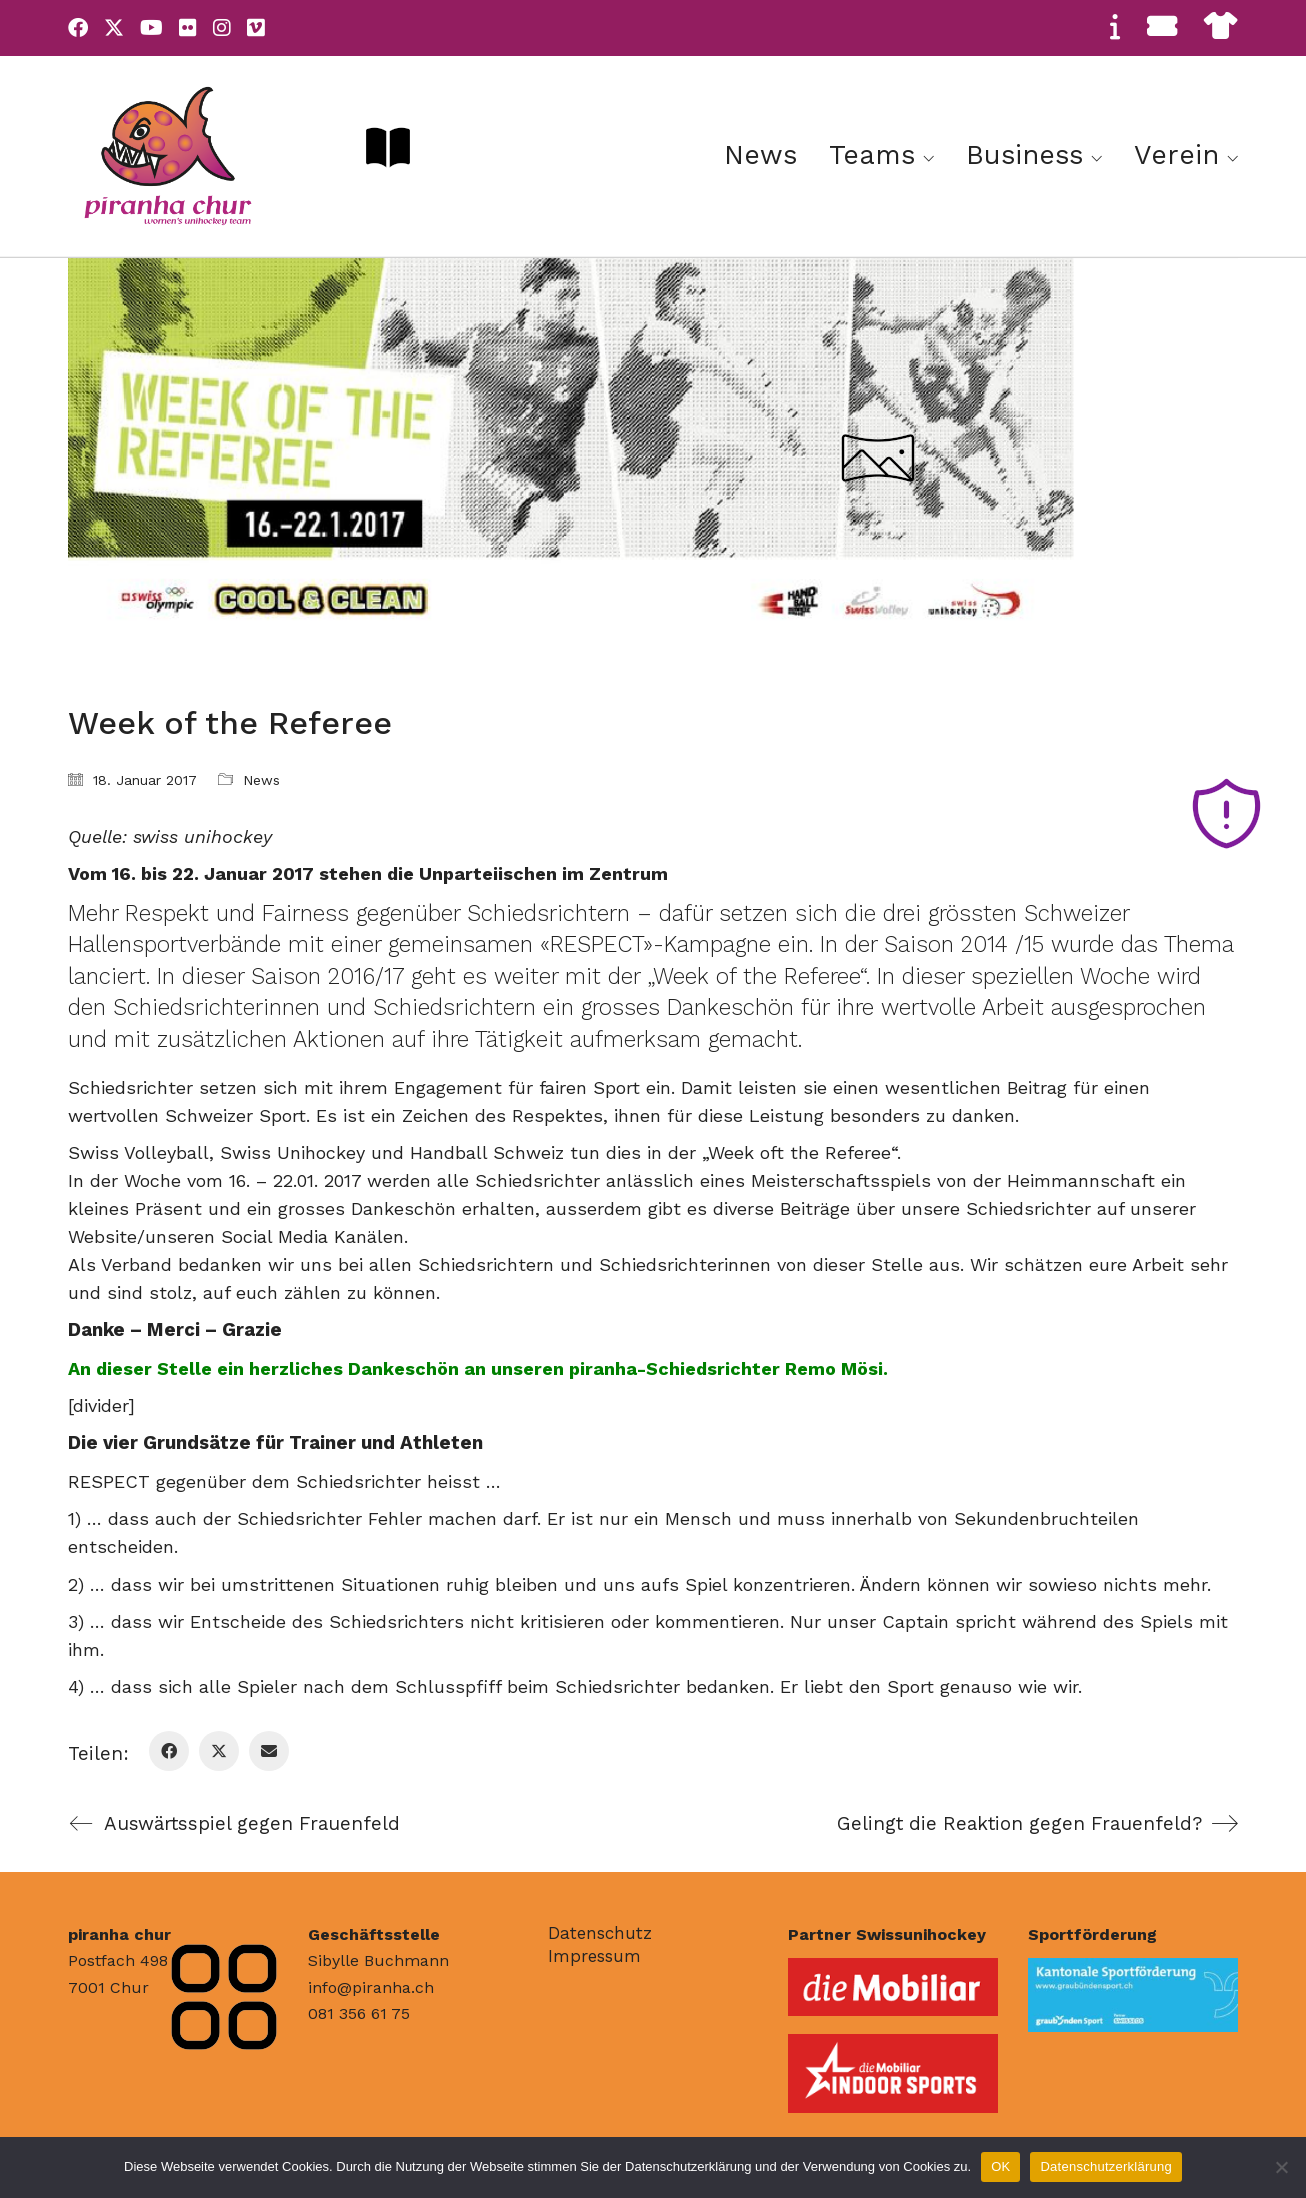  What do you see at coordinates (1226, 813) in the screenshot?
I see `security warning or alert detected` at bounding box center [1226, 813].